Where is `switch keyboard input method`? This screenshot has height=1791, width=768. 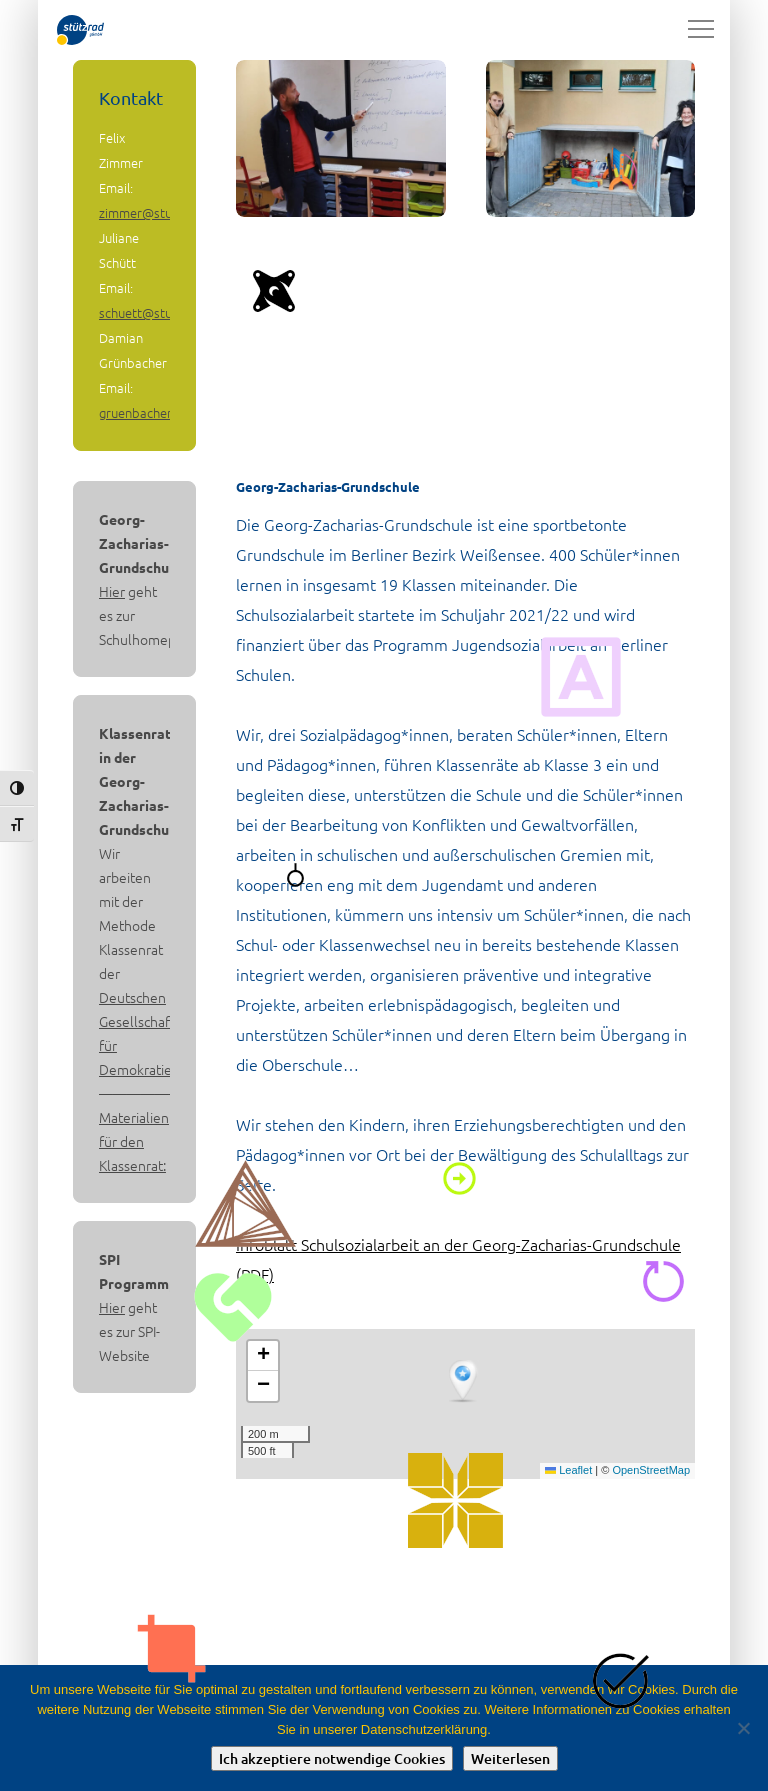
switch keyboard input method is located at coordinates (581, 677).